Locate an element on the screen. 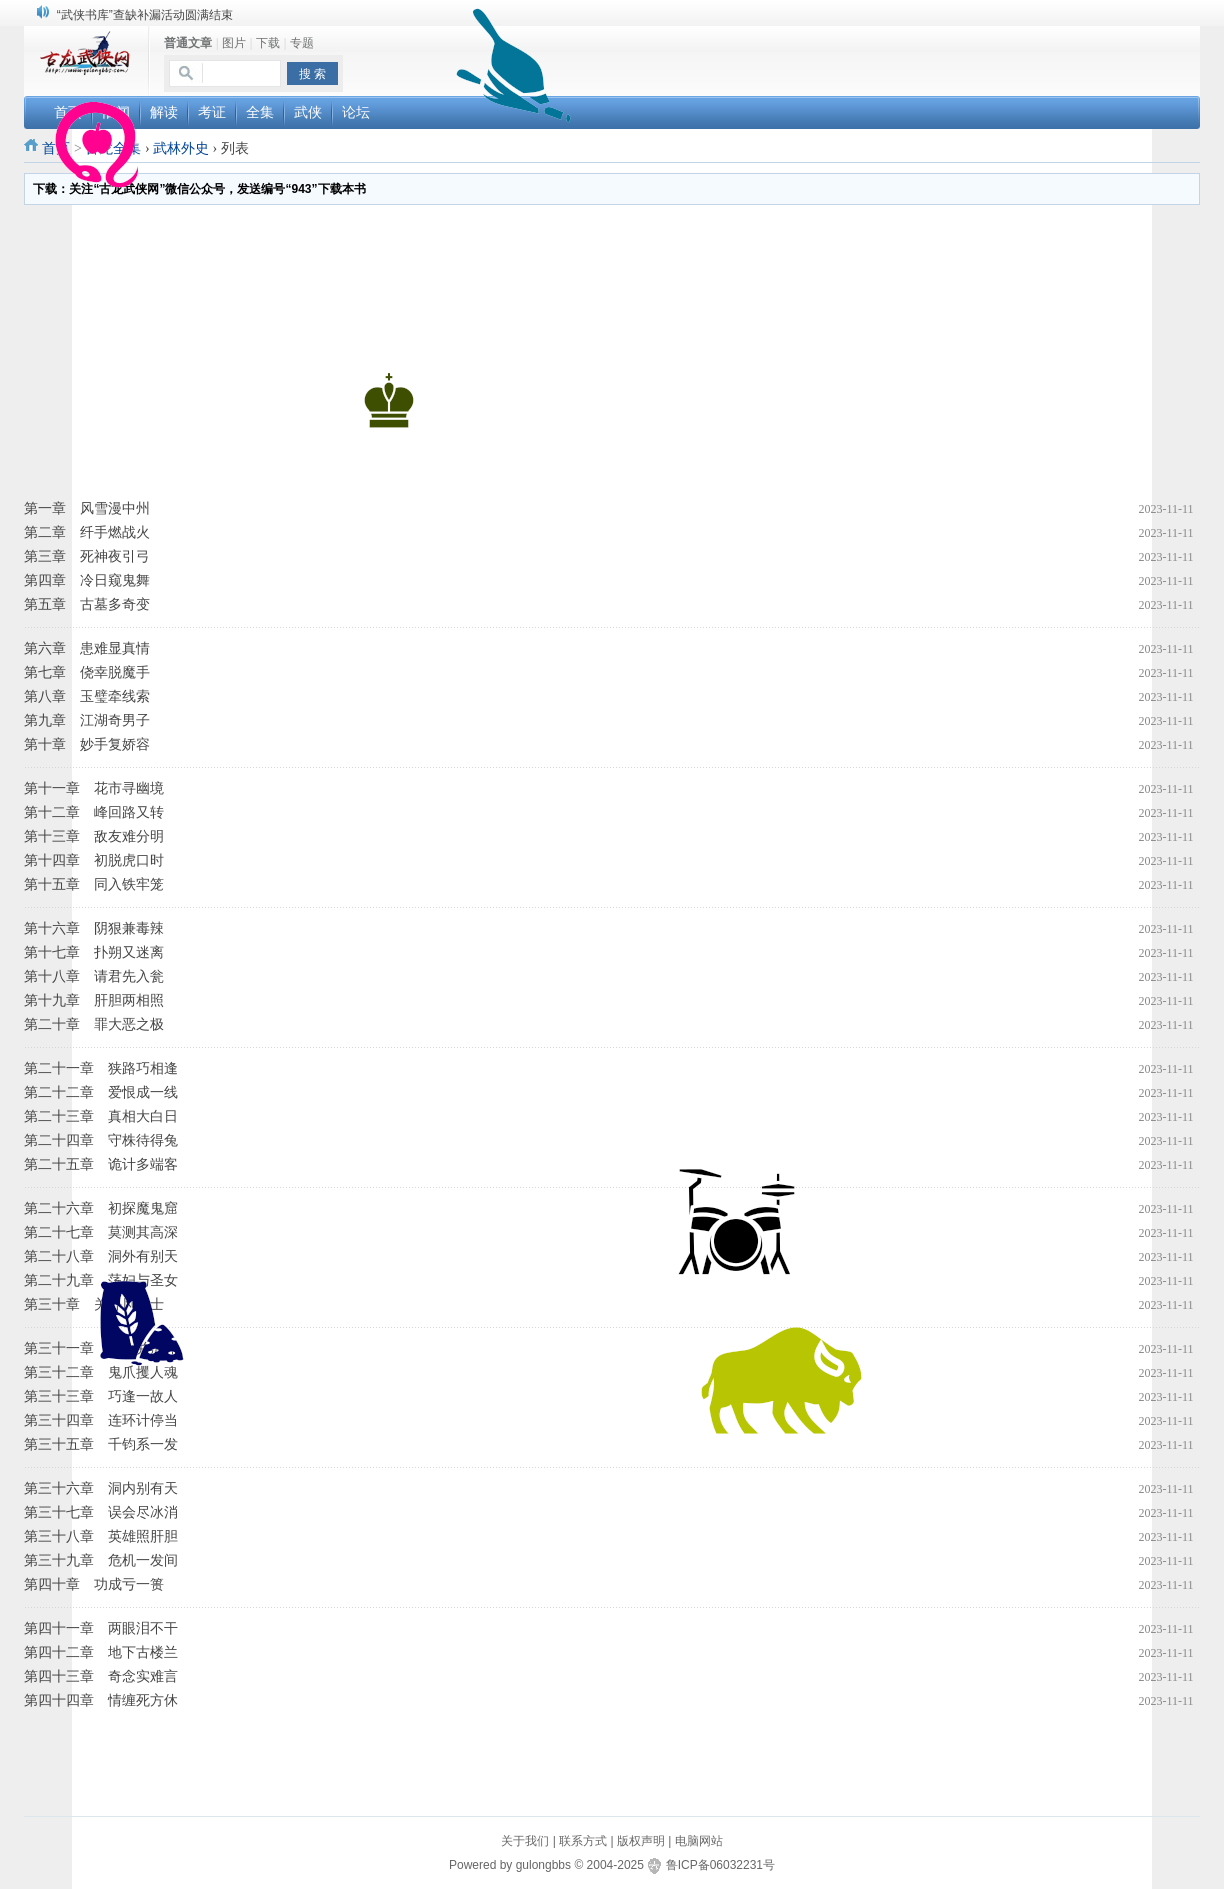  indicates grain or wheat ingredient is located at coordinates (141, 1322).